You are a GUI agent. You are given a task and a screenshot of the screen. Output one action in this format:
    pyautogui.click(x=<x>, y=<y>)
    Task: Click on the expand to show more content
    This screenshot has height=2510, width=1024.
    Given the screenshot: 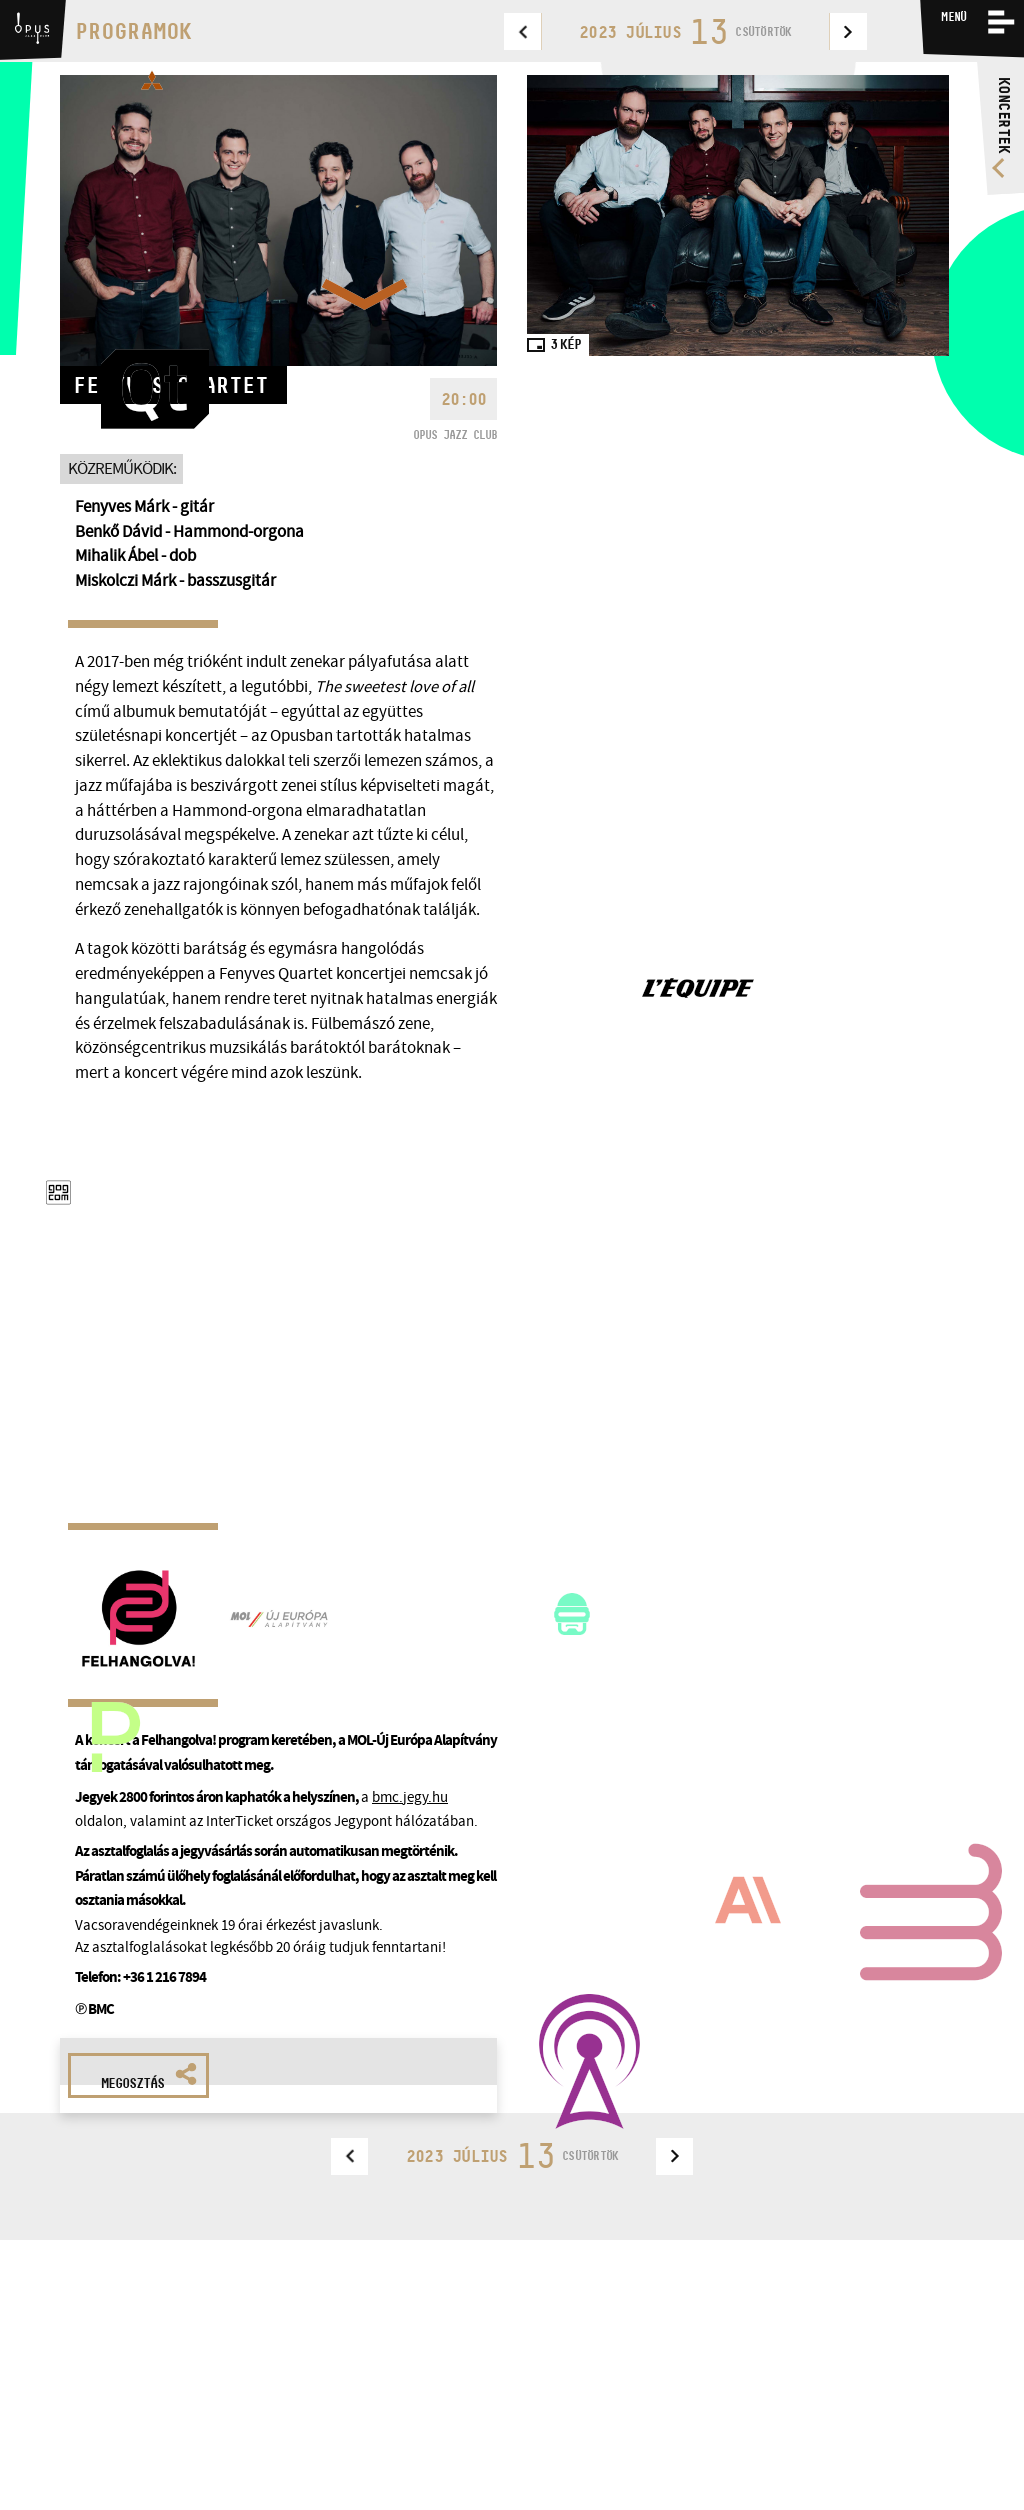 What is the action you would take?
    pyautogui.click(x=364, y=292)
    